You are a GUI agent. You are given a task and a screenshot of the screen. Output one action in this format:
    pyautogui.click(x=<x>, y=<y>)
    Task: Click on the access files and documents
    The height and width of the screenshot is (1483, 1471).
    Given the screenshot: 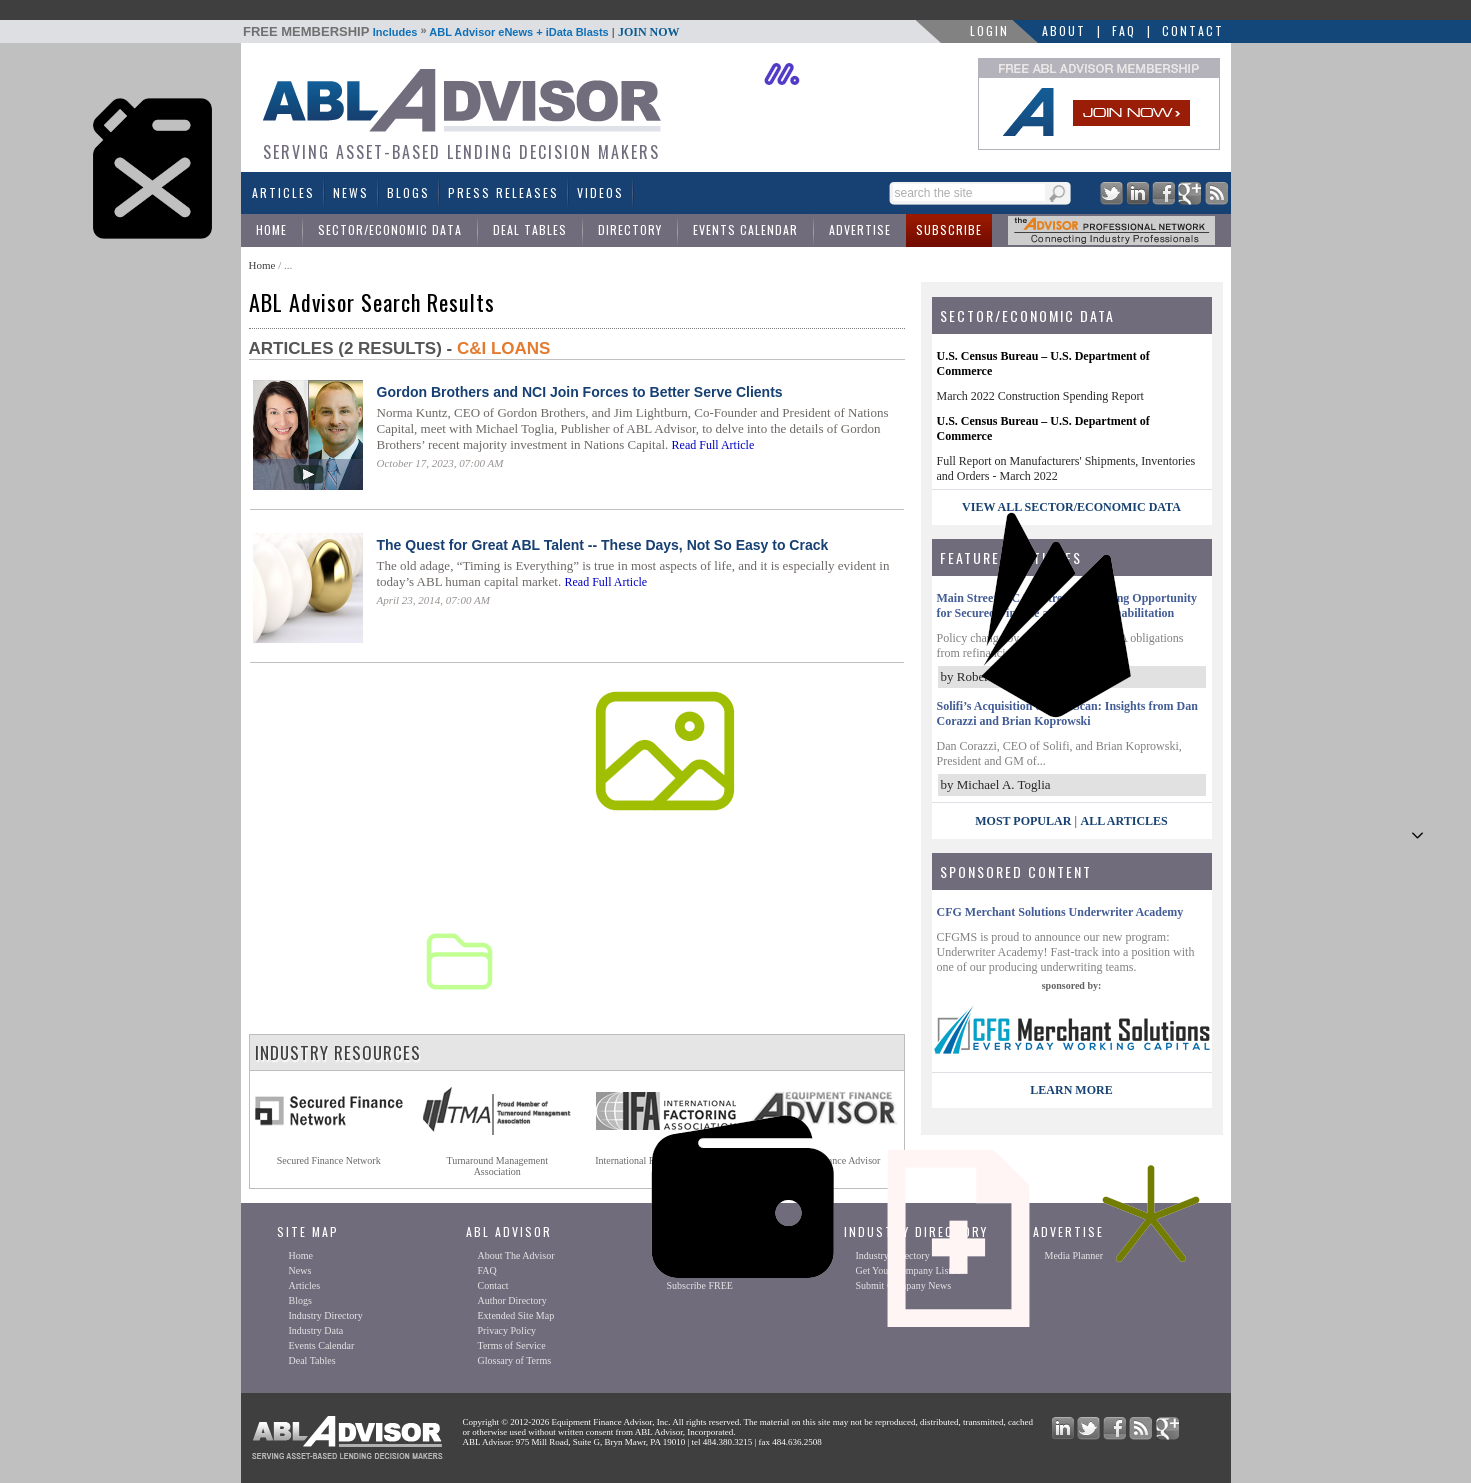 What is the action you would take?
    pyautogui.click(x=459, y=961)
    